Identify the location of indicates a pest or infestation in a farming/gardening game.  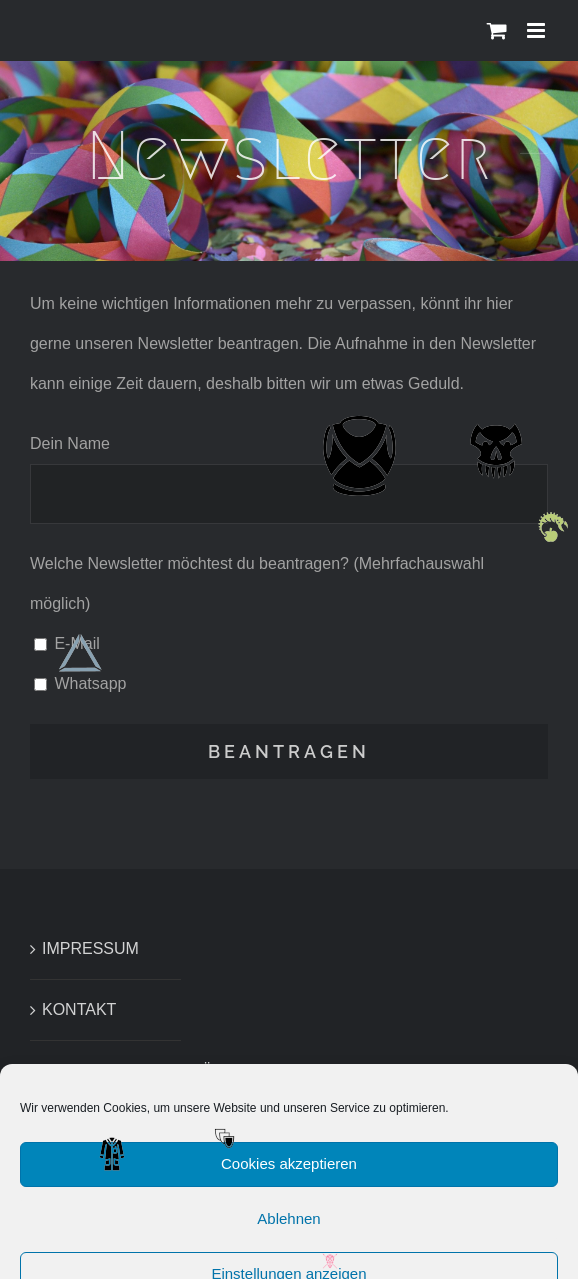
(553, 527).